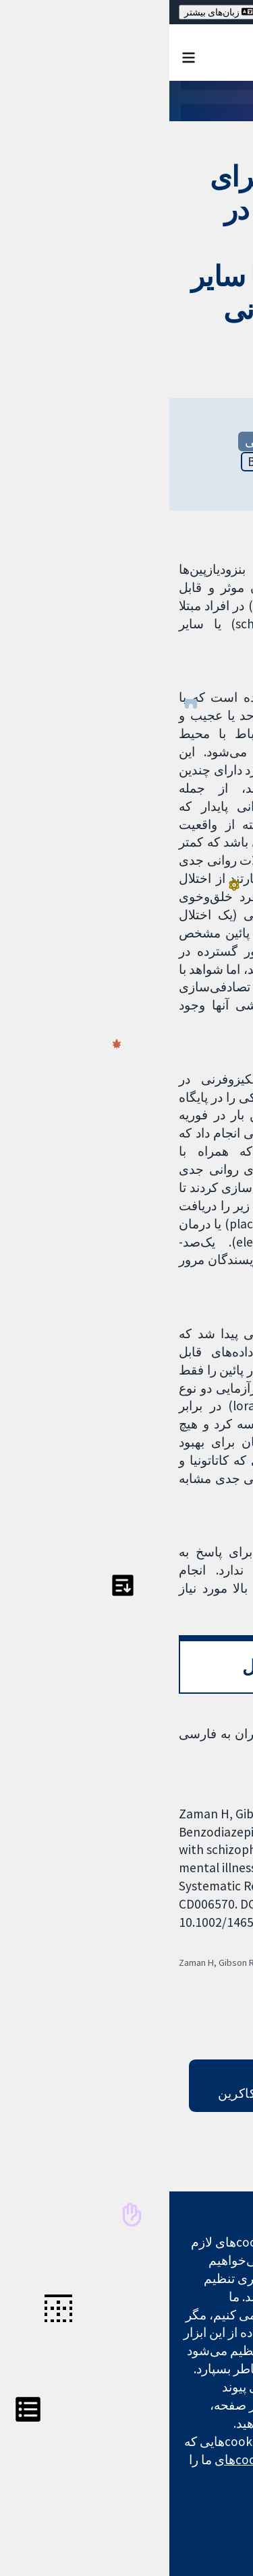  What do you see at coordinates (117, 1044) in the screenshot?
I see `indicates cannabis-related content or products` at bounding box center [117, 1044].